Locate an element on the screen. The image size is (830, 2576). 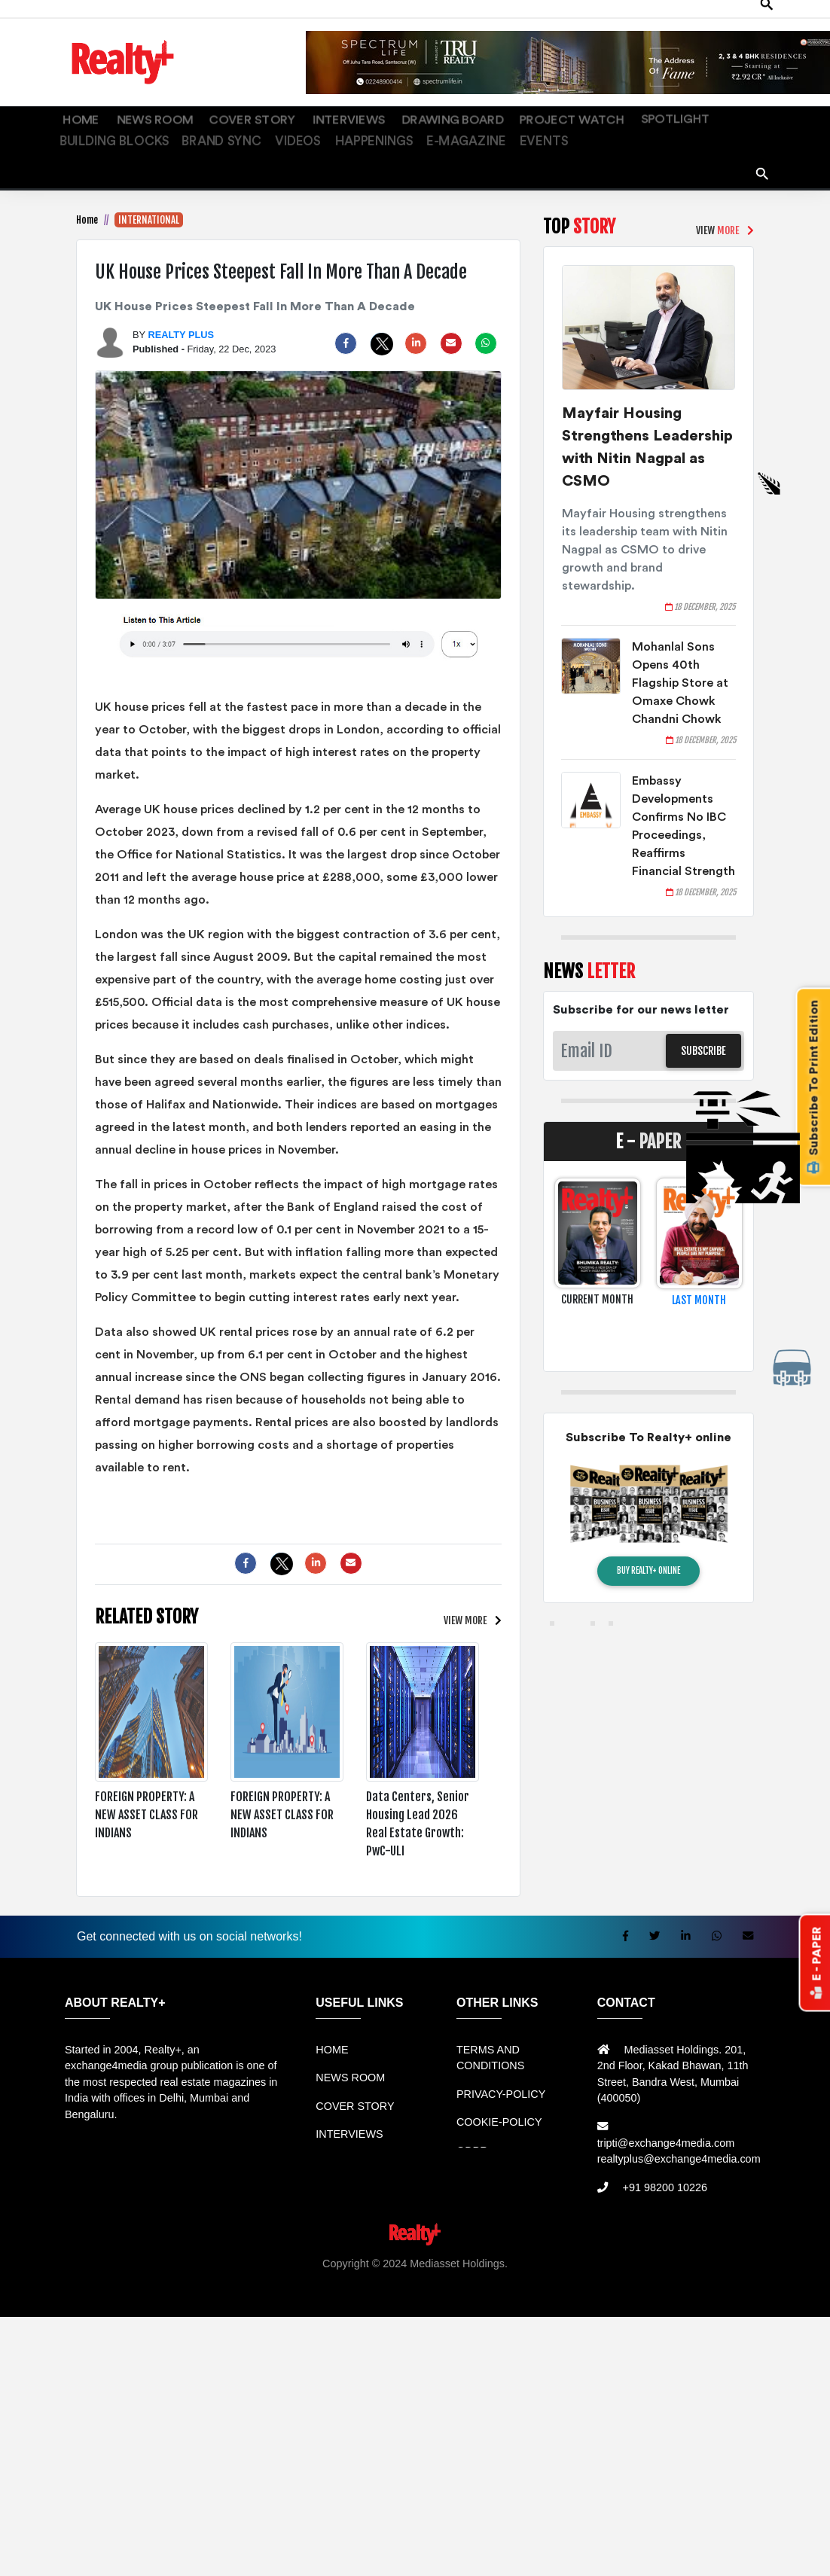
access your shopping bag or cart is located at coordinates (792, 1367).